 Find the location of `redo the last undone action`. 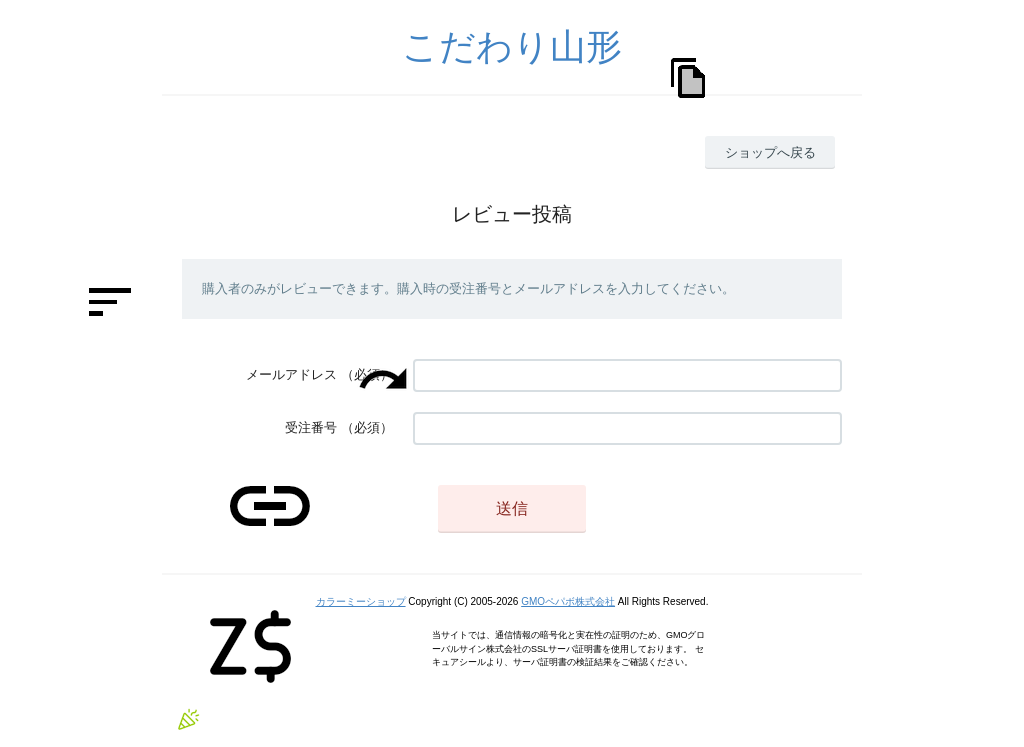

redo the last undone action is located at coordinates (383, 379).